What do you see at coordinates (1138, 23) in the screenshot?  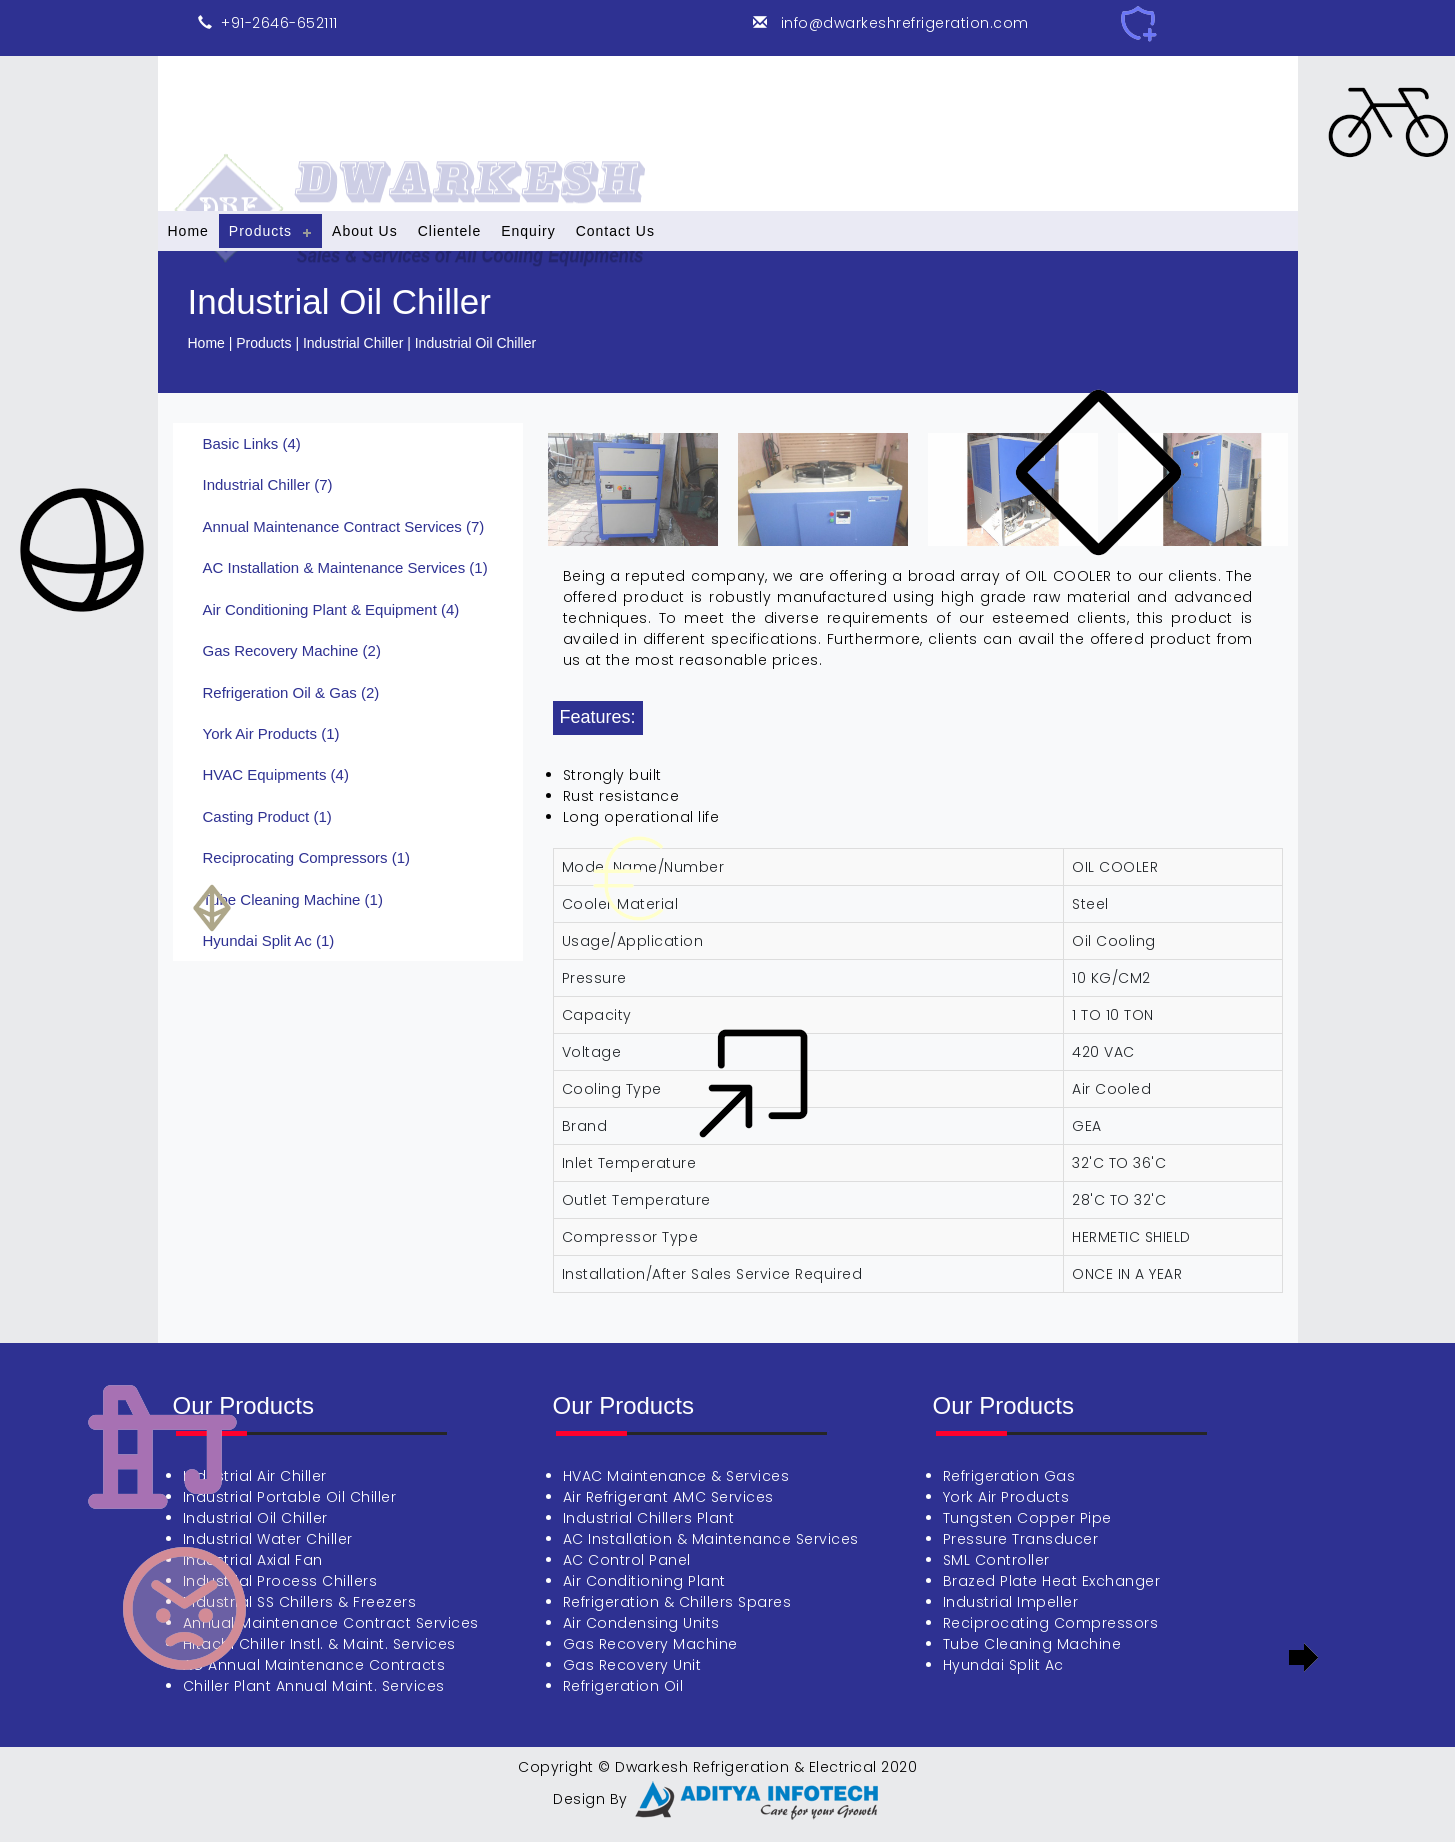 I see `add new security protection` at bounding box center [1138, 23].